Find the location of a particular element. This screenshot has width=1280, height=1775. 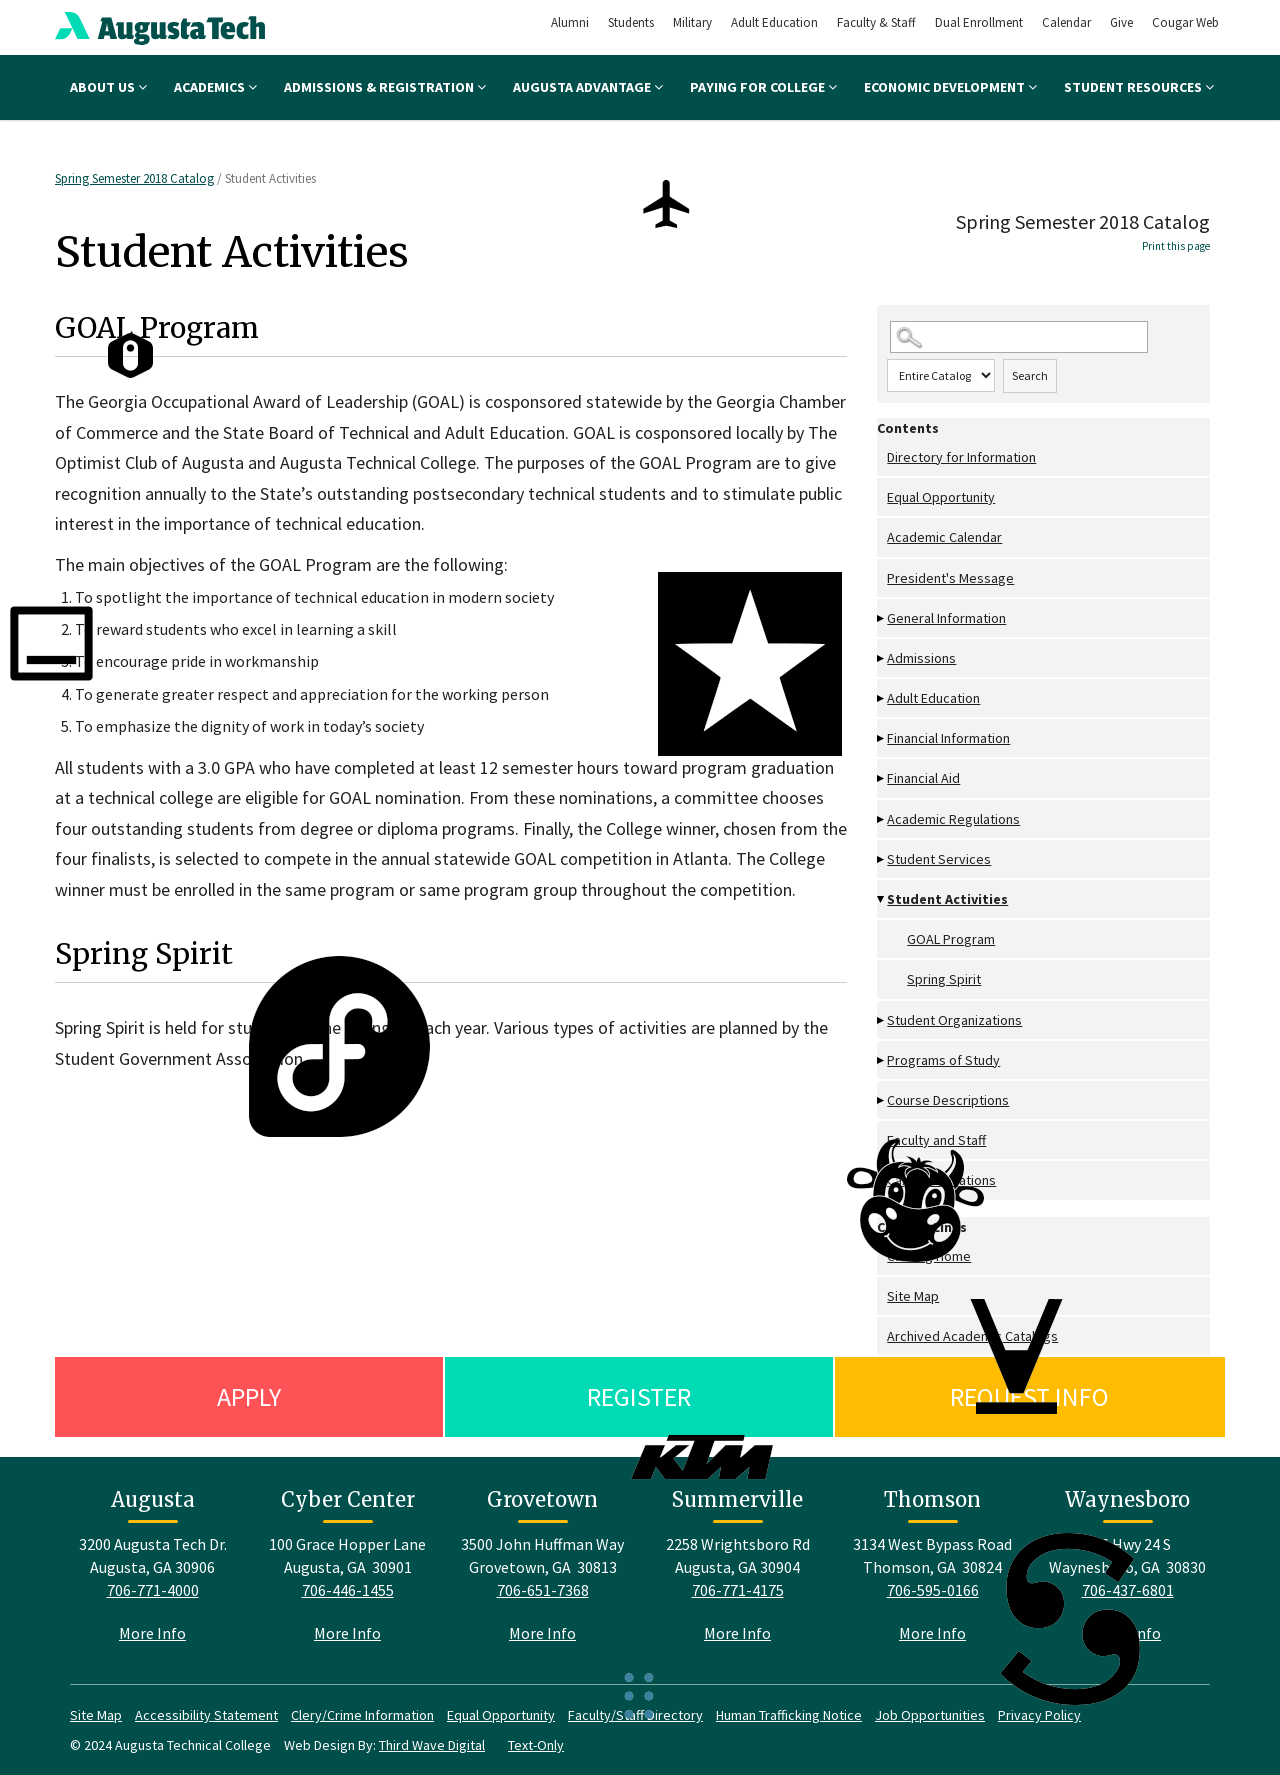

open the refine app is located at coordinates (130, 355).